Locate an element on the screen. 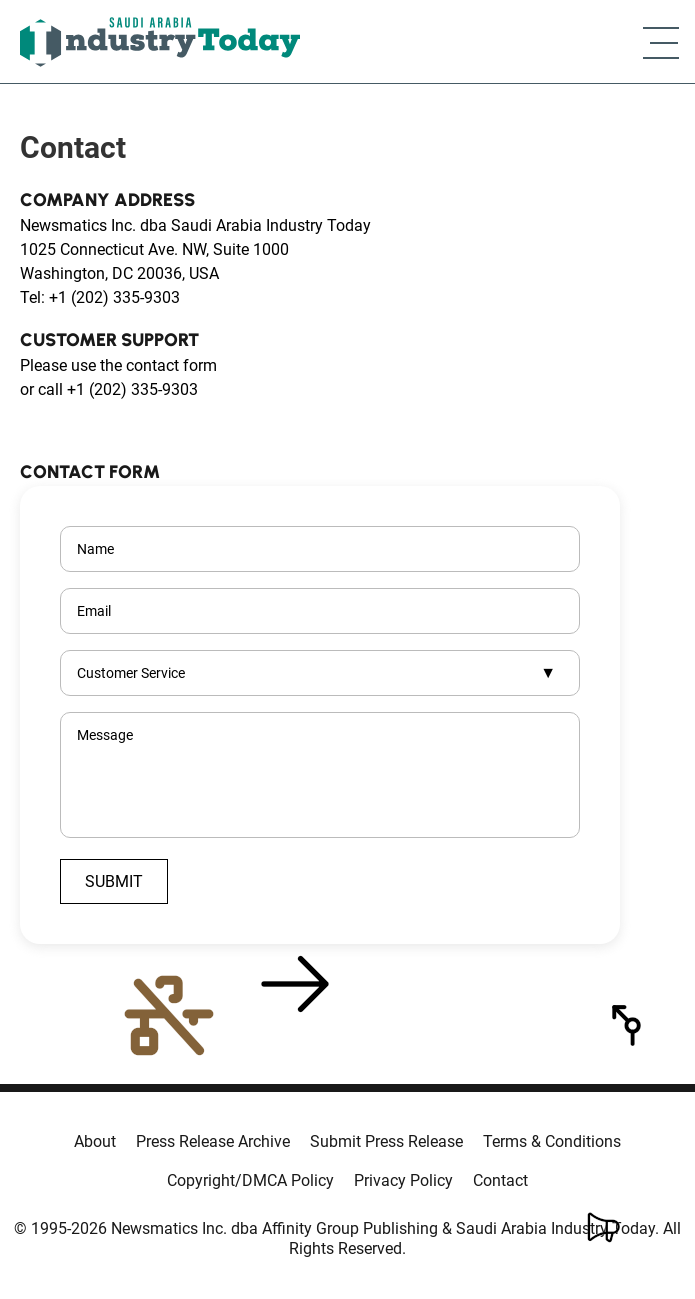 This screenshot has height=1299, width=695. network connection unavailable is located at coordinates (169, 1017).